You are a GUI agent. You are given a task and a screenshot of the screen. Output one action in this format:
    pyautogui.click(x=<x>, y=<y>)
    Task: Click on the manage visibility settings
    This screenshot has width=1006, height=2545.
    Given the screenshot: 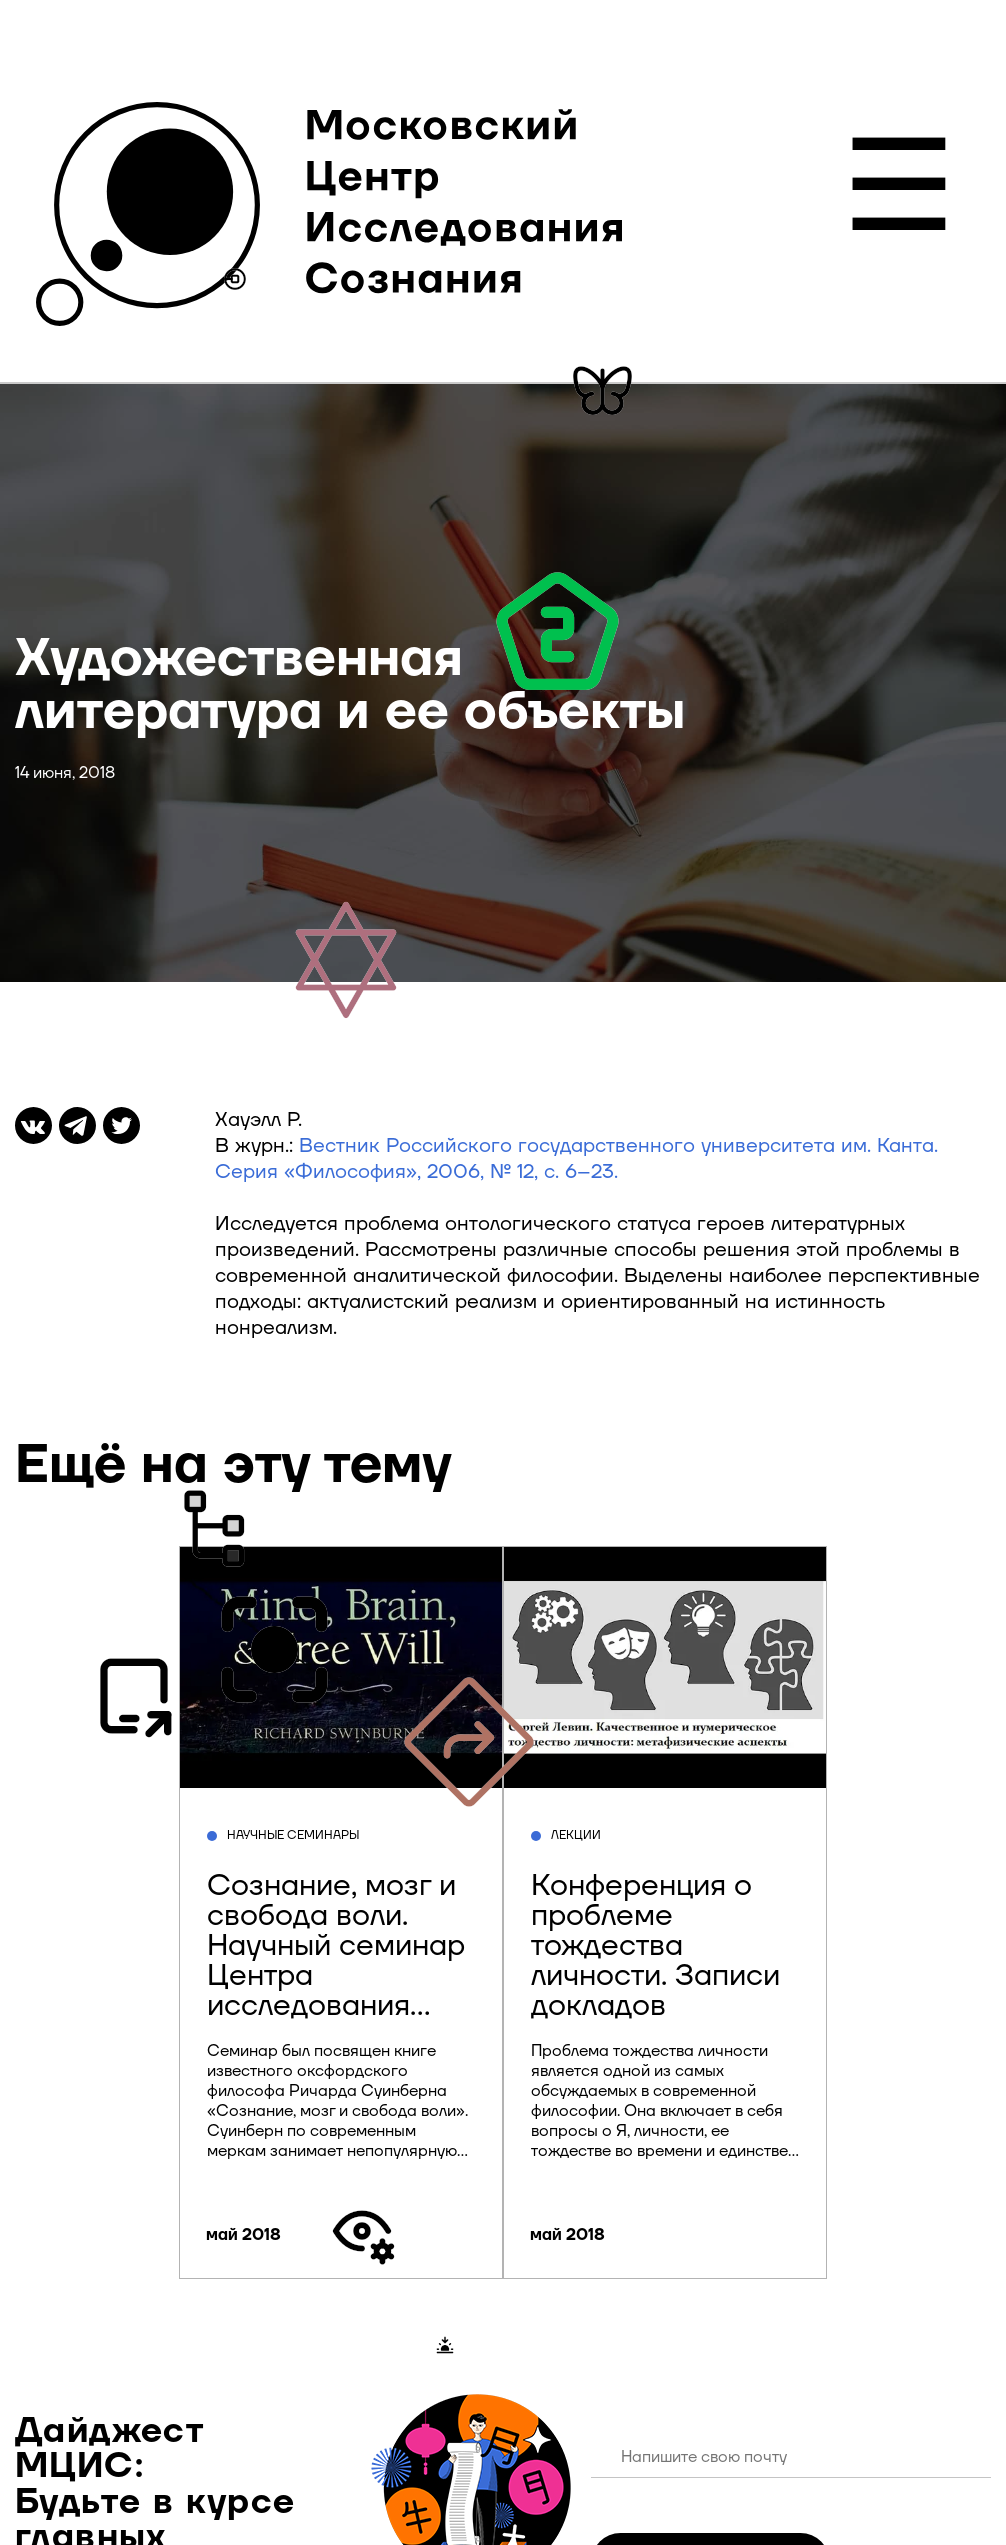 What is the action you would take?
    pyautogui.click(x=362, y=2231)
    